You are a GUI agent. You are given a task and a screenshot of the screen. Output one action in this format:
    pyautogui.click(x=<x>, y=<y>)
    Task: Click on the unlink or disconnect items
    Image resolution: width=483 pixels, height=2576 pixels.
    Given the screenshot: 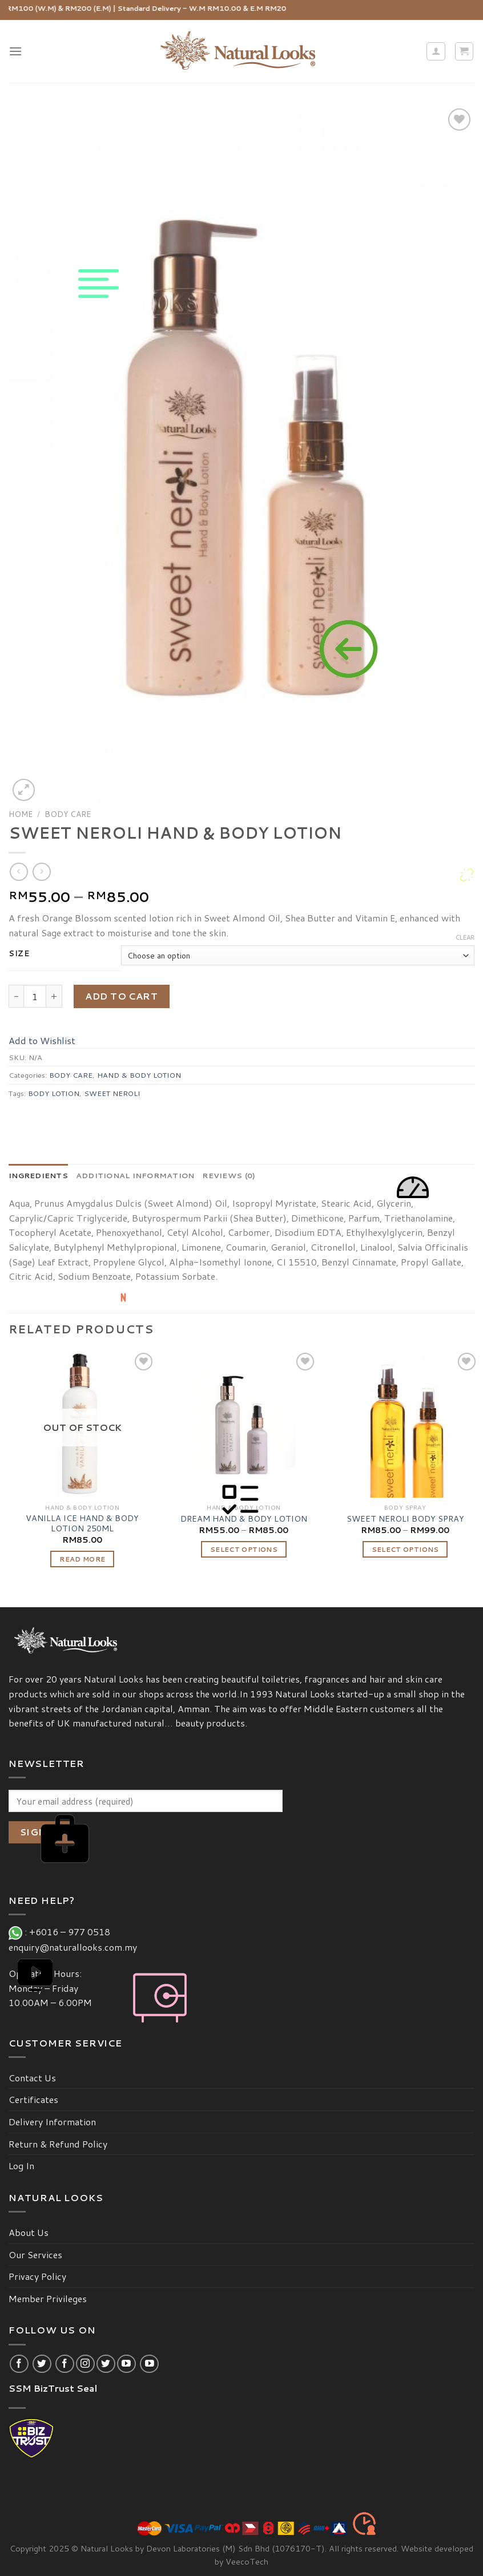 What is the action you would take?
    pyautogui.click(x=466, y=875)
    